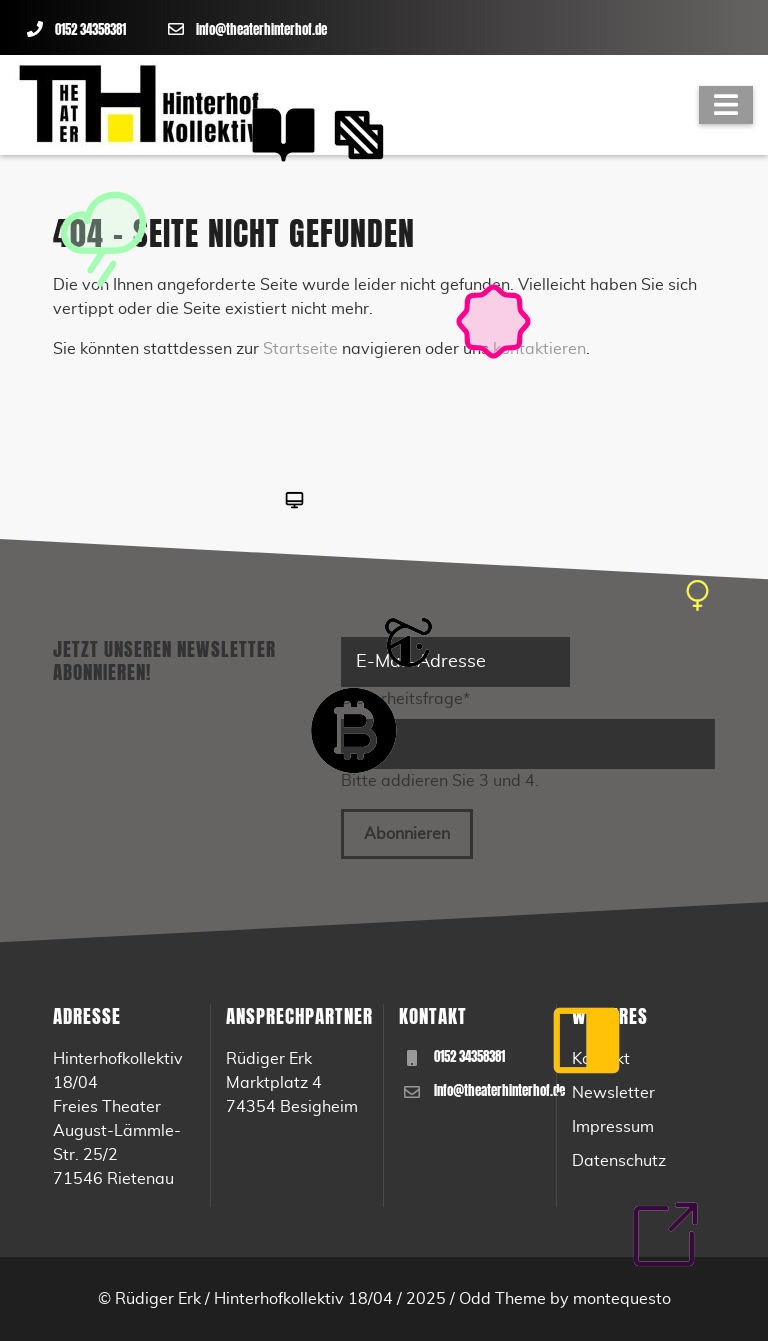 The image size is (768, 1341). I want to click on unite or merge two shapes, so click(359, 135).